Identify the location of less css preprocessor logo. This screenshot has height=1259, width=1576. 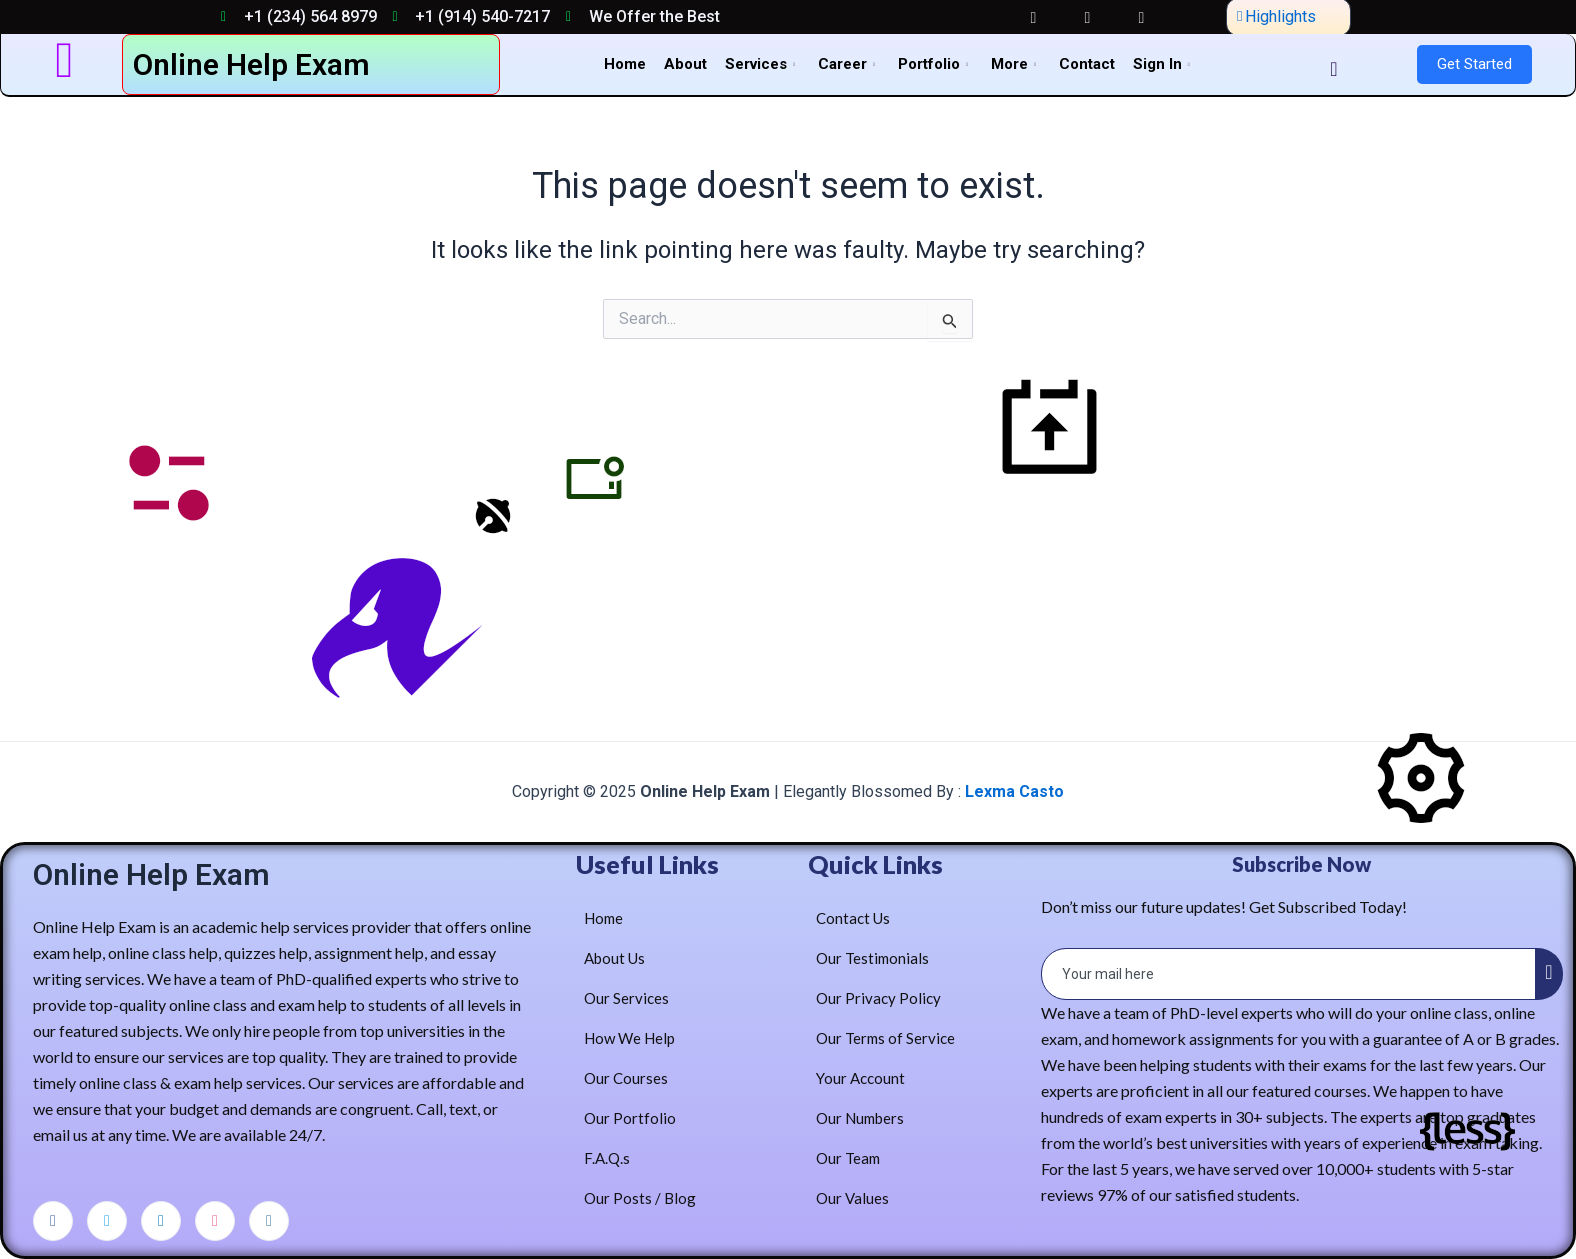
(1467, 1131).